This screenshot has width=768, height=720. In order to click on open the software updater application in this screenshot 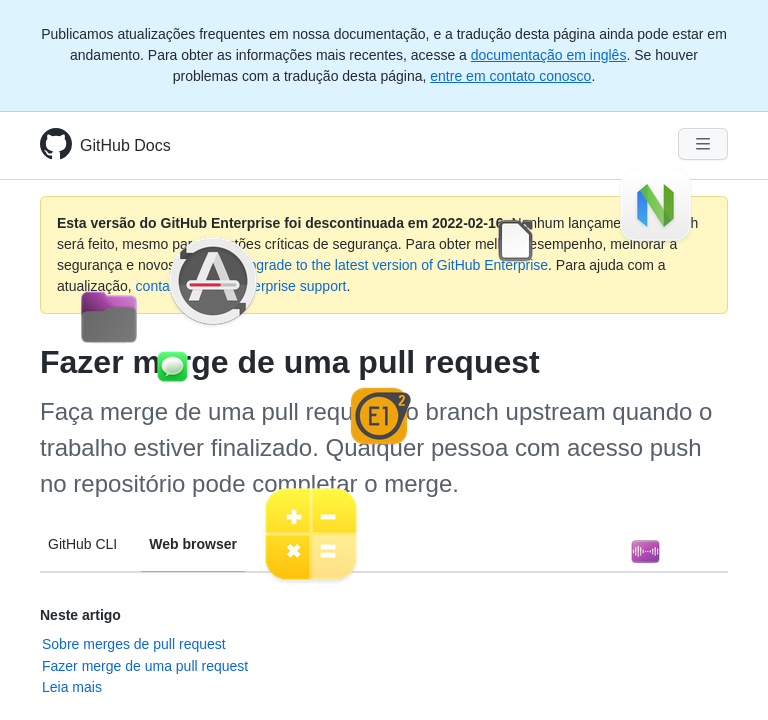, I will do `click(213, 281)`.